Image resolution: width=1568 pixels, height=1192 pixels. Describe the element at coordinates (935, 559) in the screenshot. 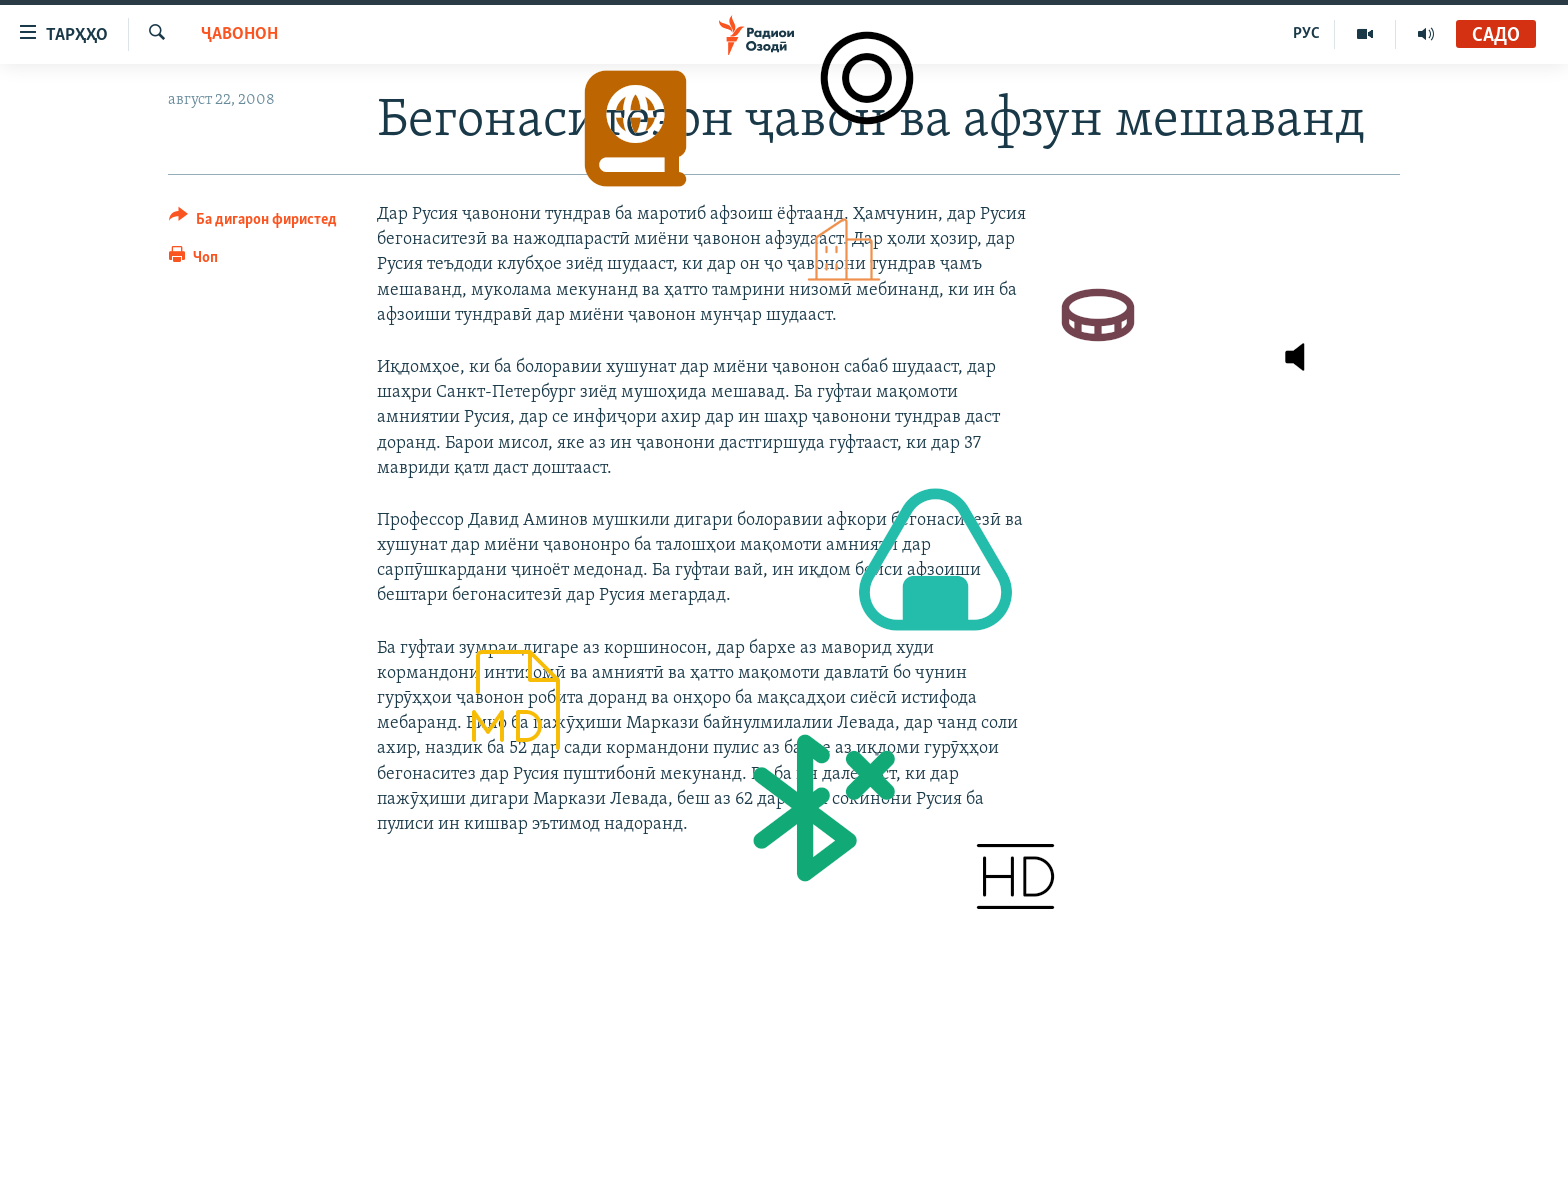

I see `food or restaurant category indicator` at that location.